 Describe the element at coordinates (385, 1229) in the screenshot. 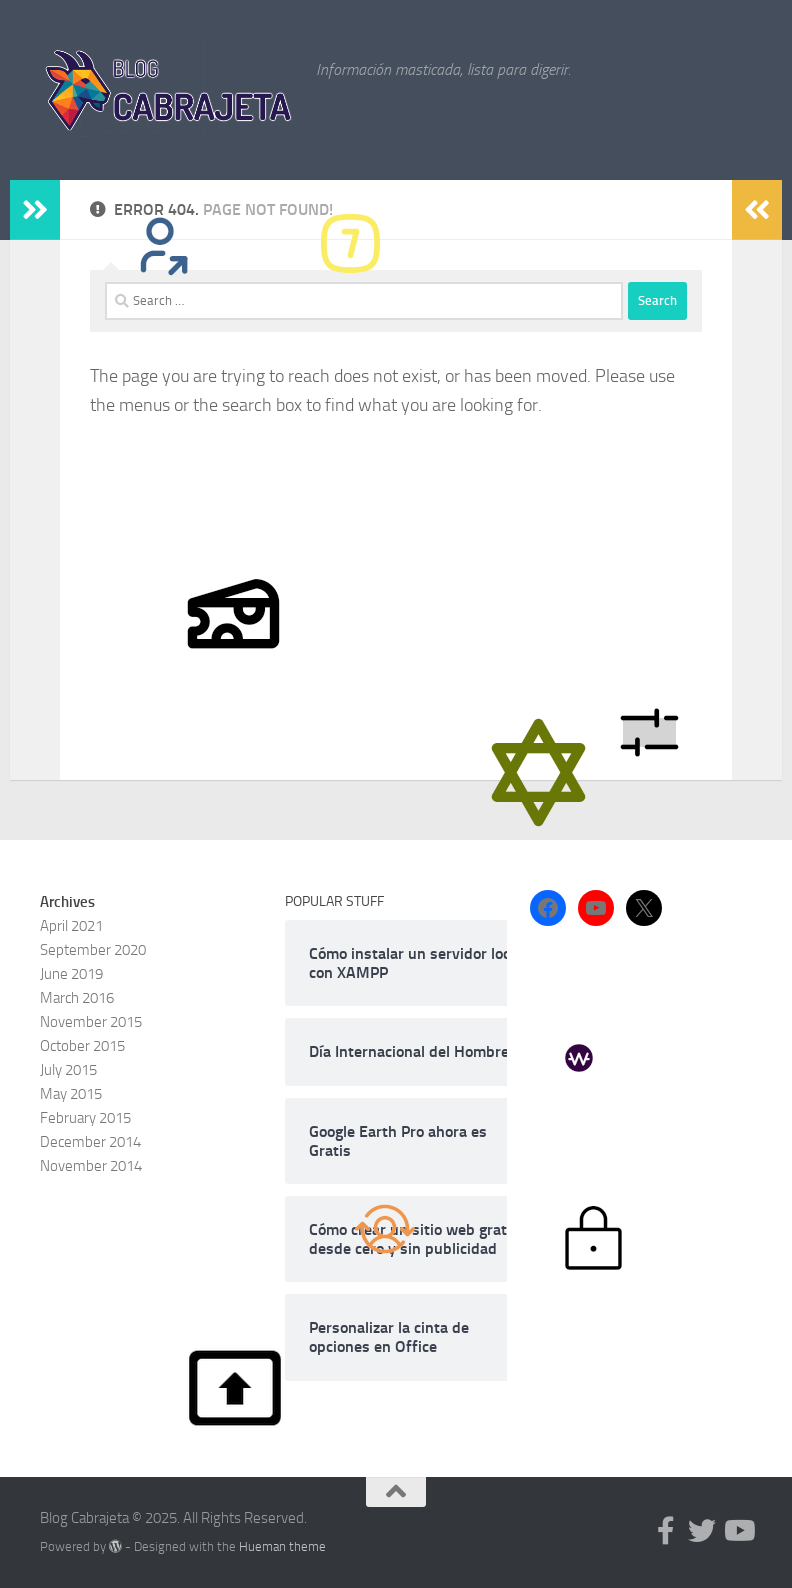

I see `switch between user accounts` at that location.